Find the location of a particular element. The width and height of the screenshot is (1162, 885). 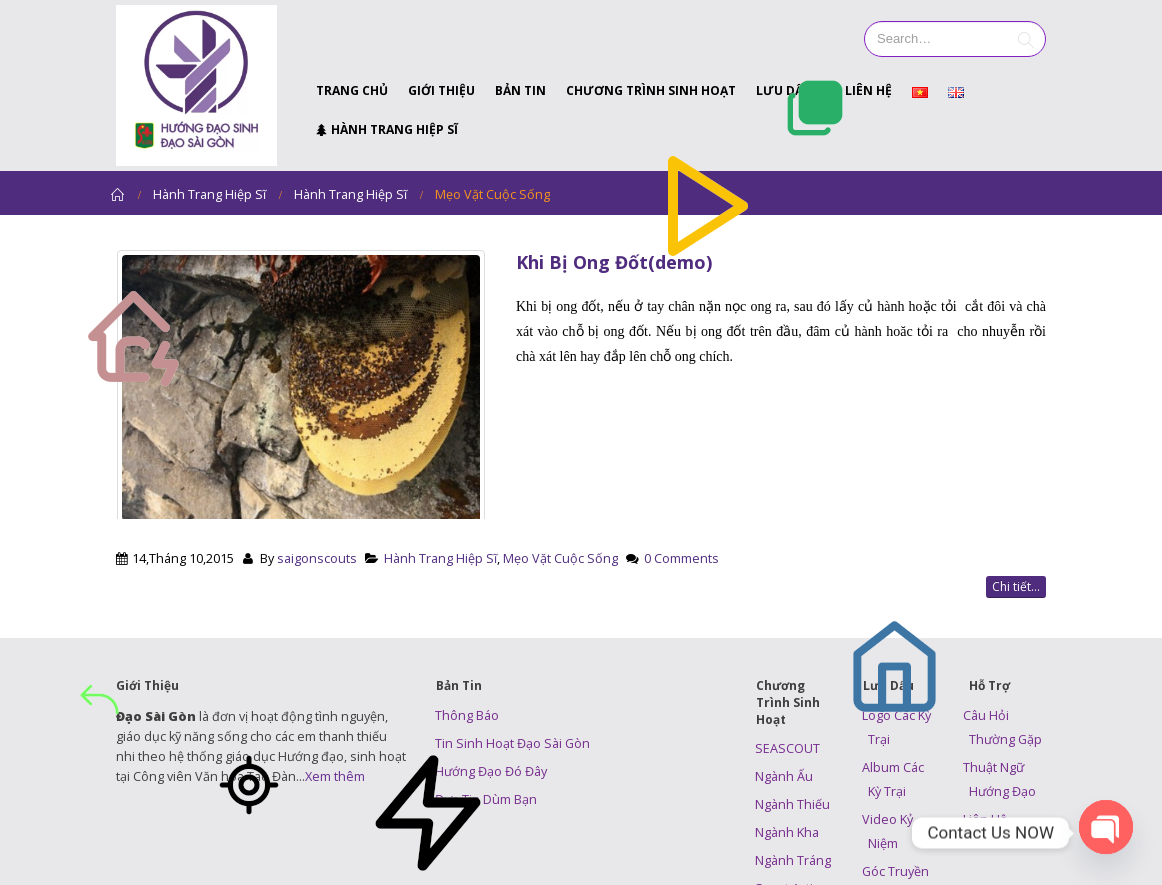

home energy or power settings is located at coordinates (133, 336).